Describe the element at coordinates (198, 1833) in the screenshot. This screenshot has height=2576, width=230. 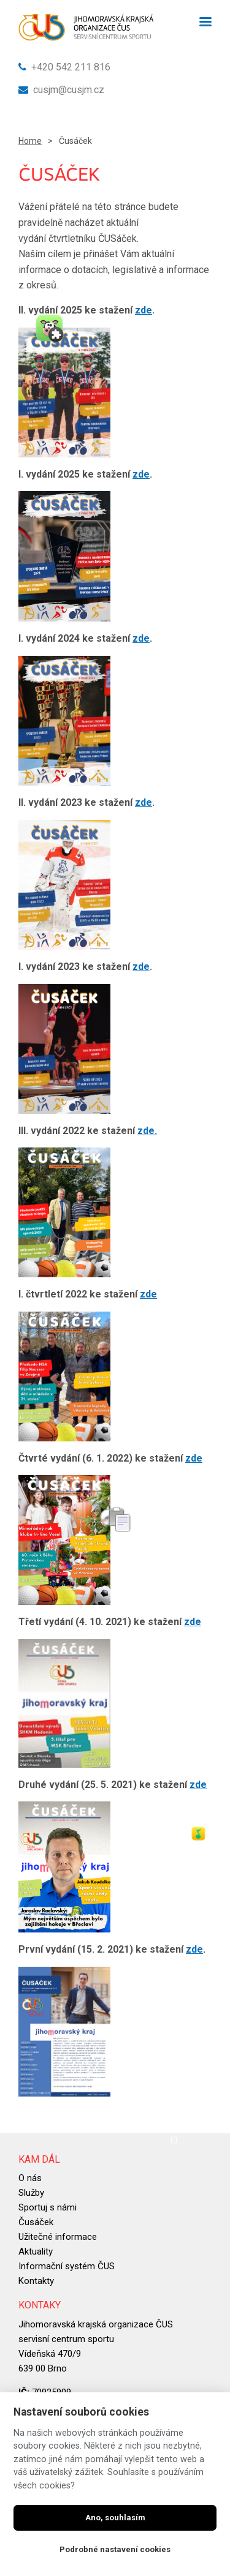
I see `open QQ Music app` at that location.